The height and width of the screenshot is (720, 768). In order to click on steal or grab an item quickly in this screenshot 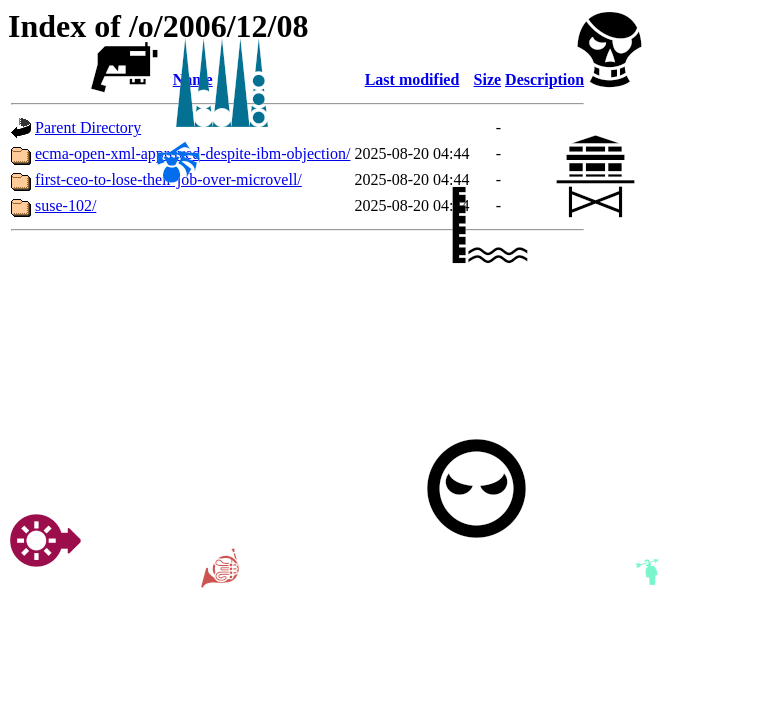, I will do `click(179, 161)`.